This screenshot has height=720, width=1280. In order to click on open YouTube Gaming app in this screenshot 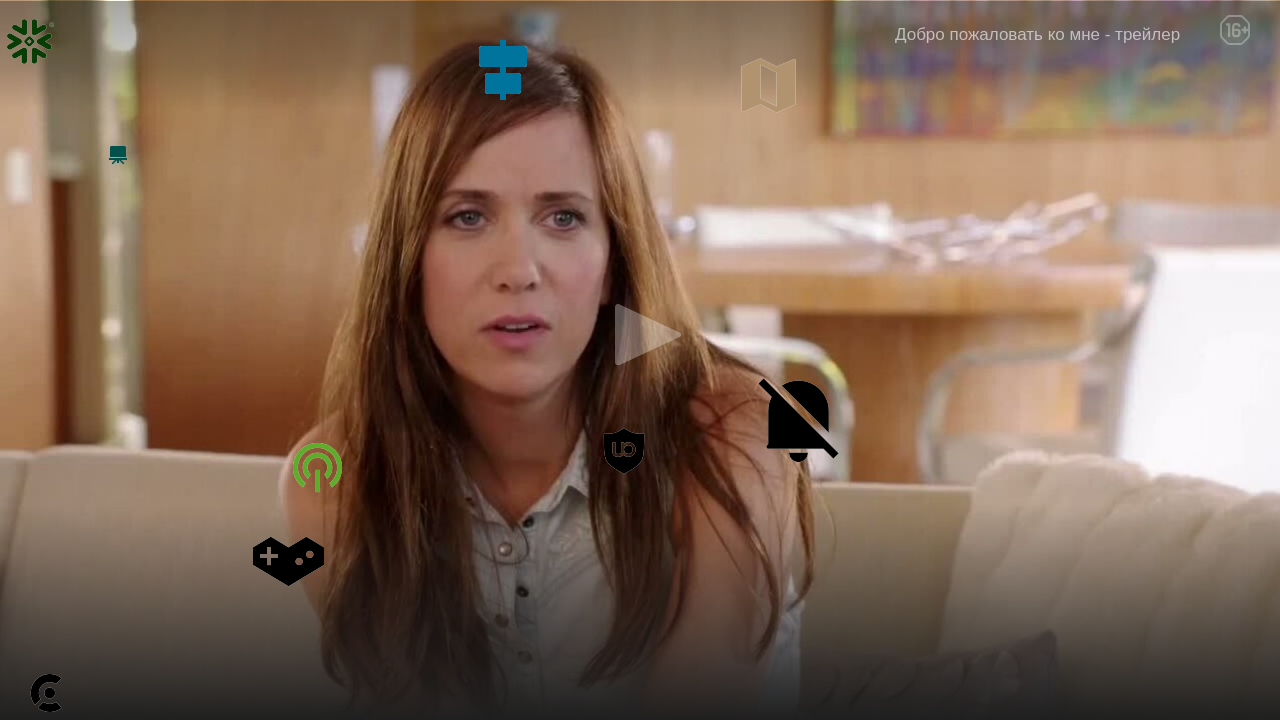, I will do `click(288, 561)`.